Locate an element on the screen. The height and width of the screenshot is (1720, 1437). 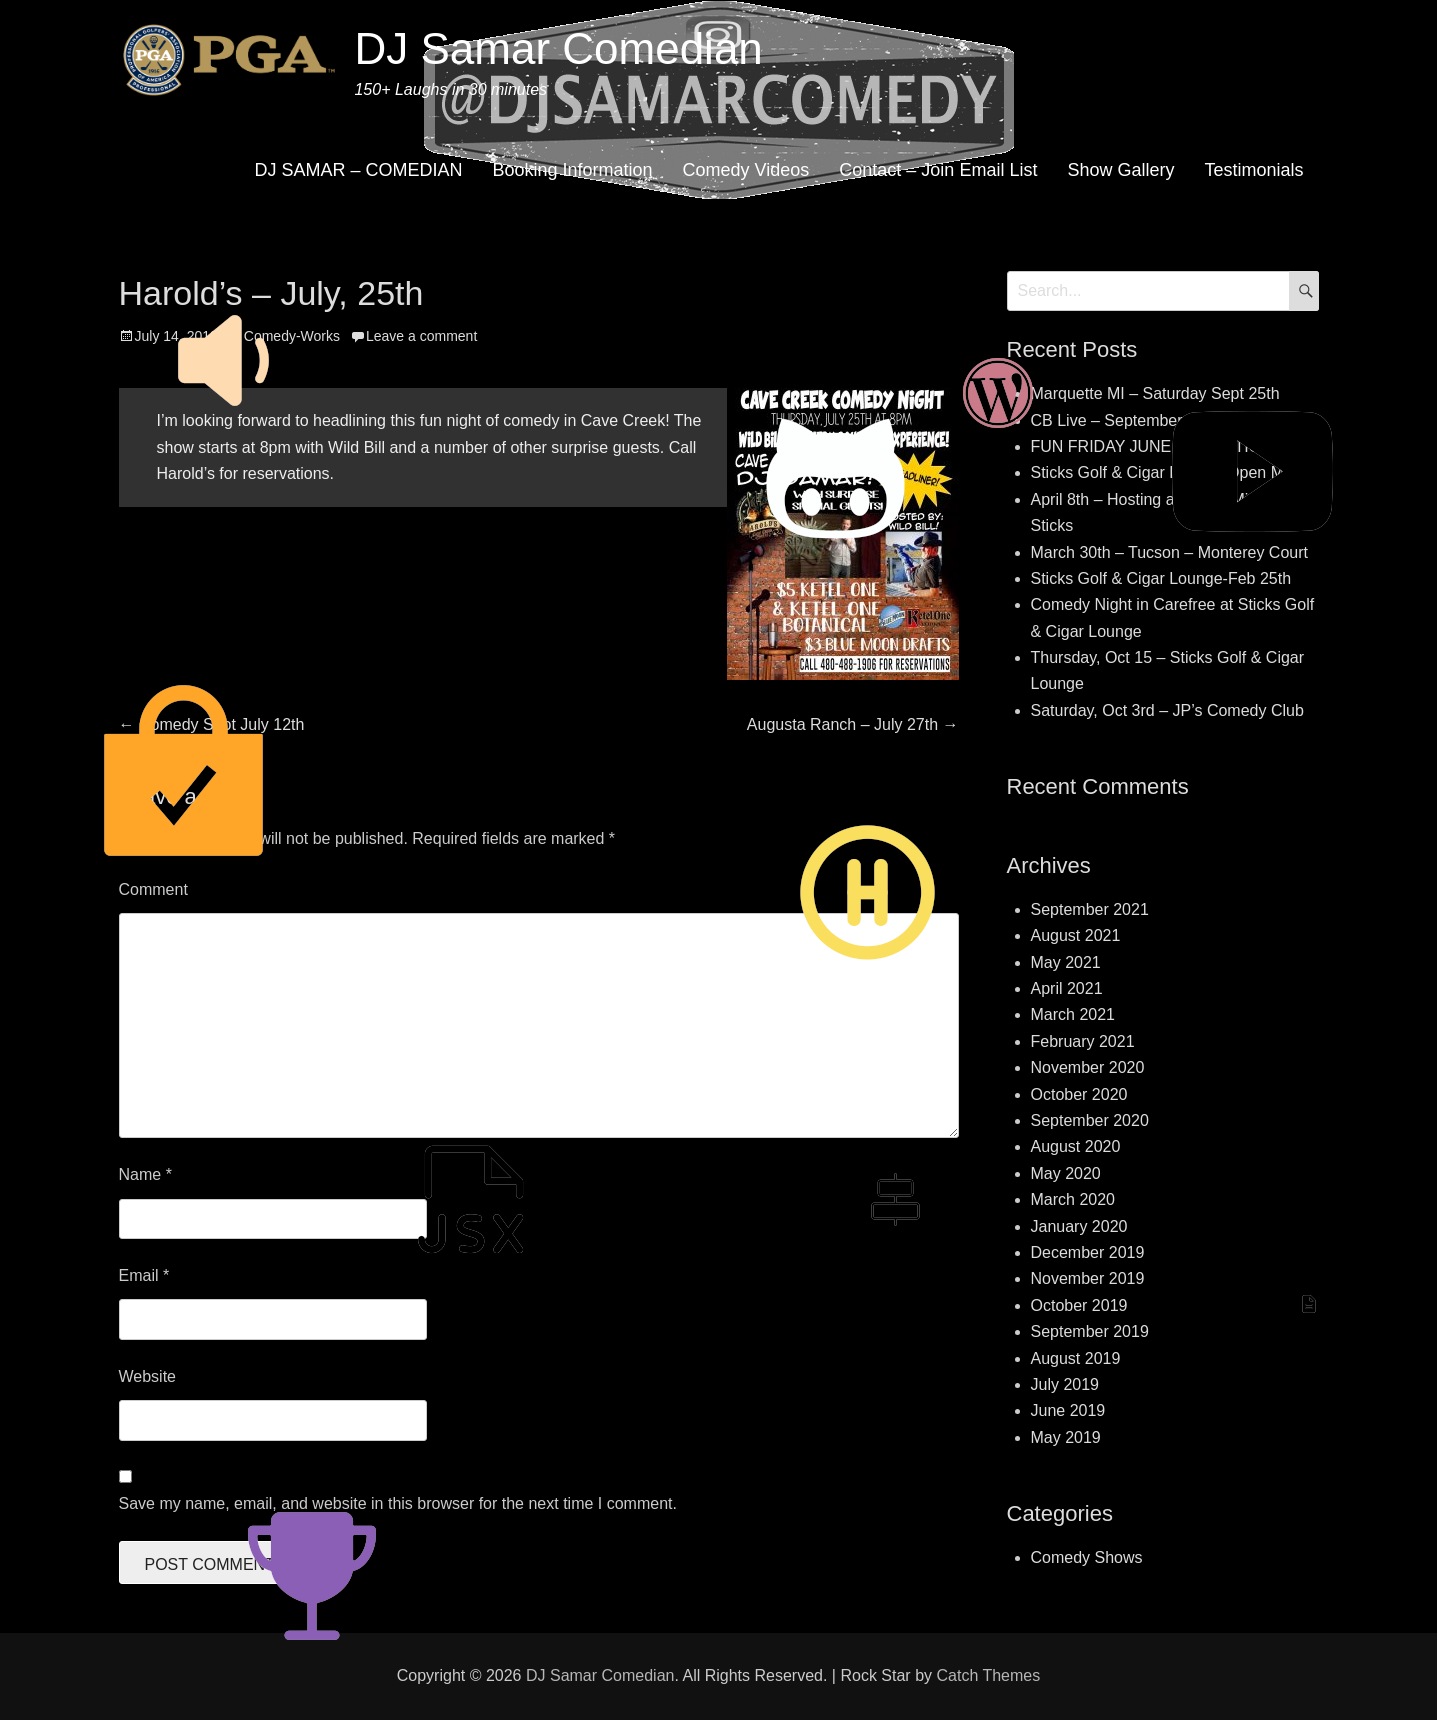
view document contents is located at coordinates (1309, 1304).